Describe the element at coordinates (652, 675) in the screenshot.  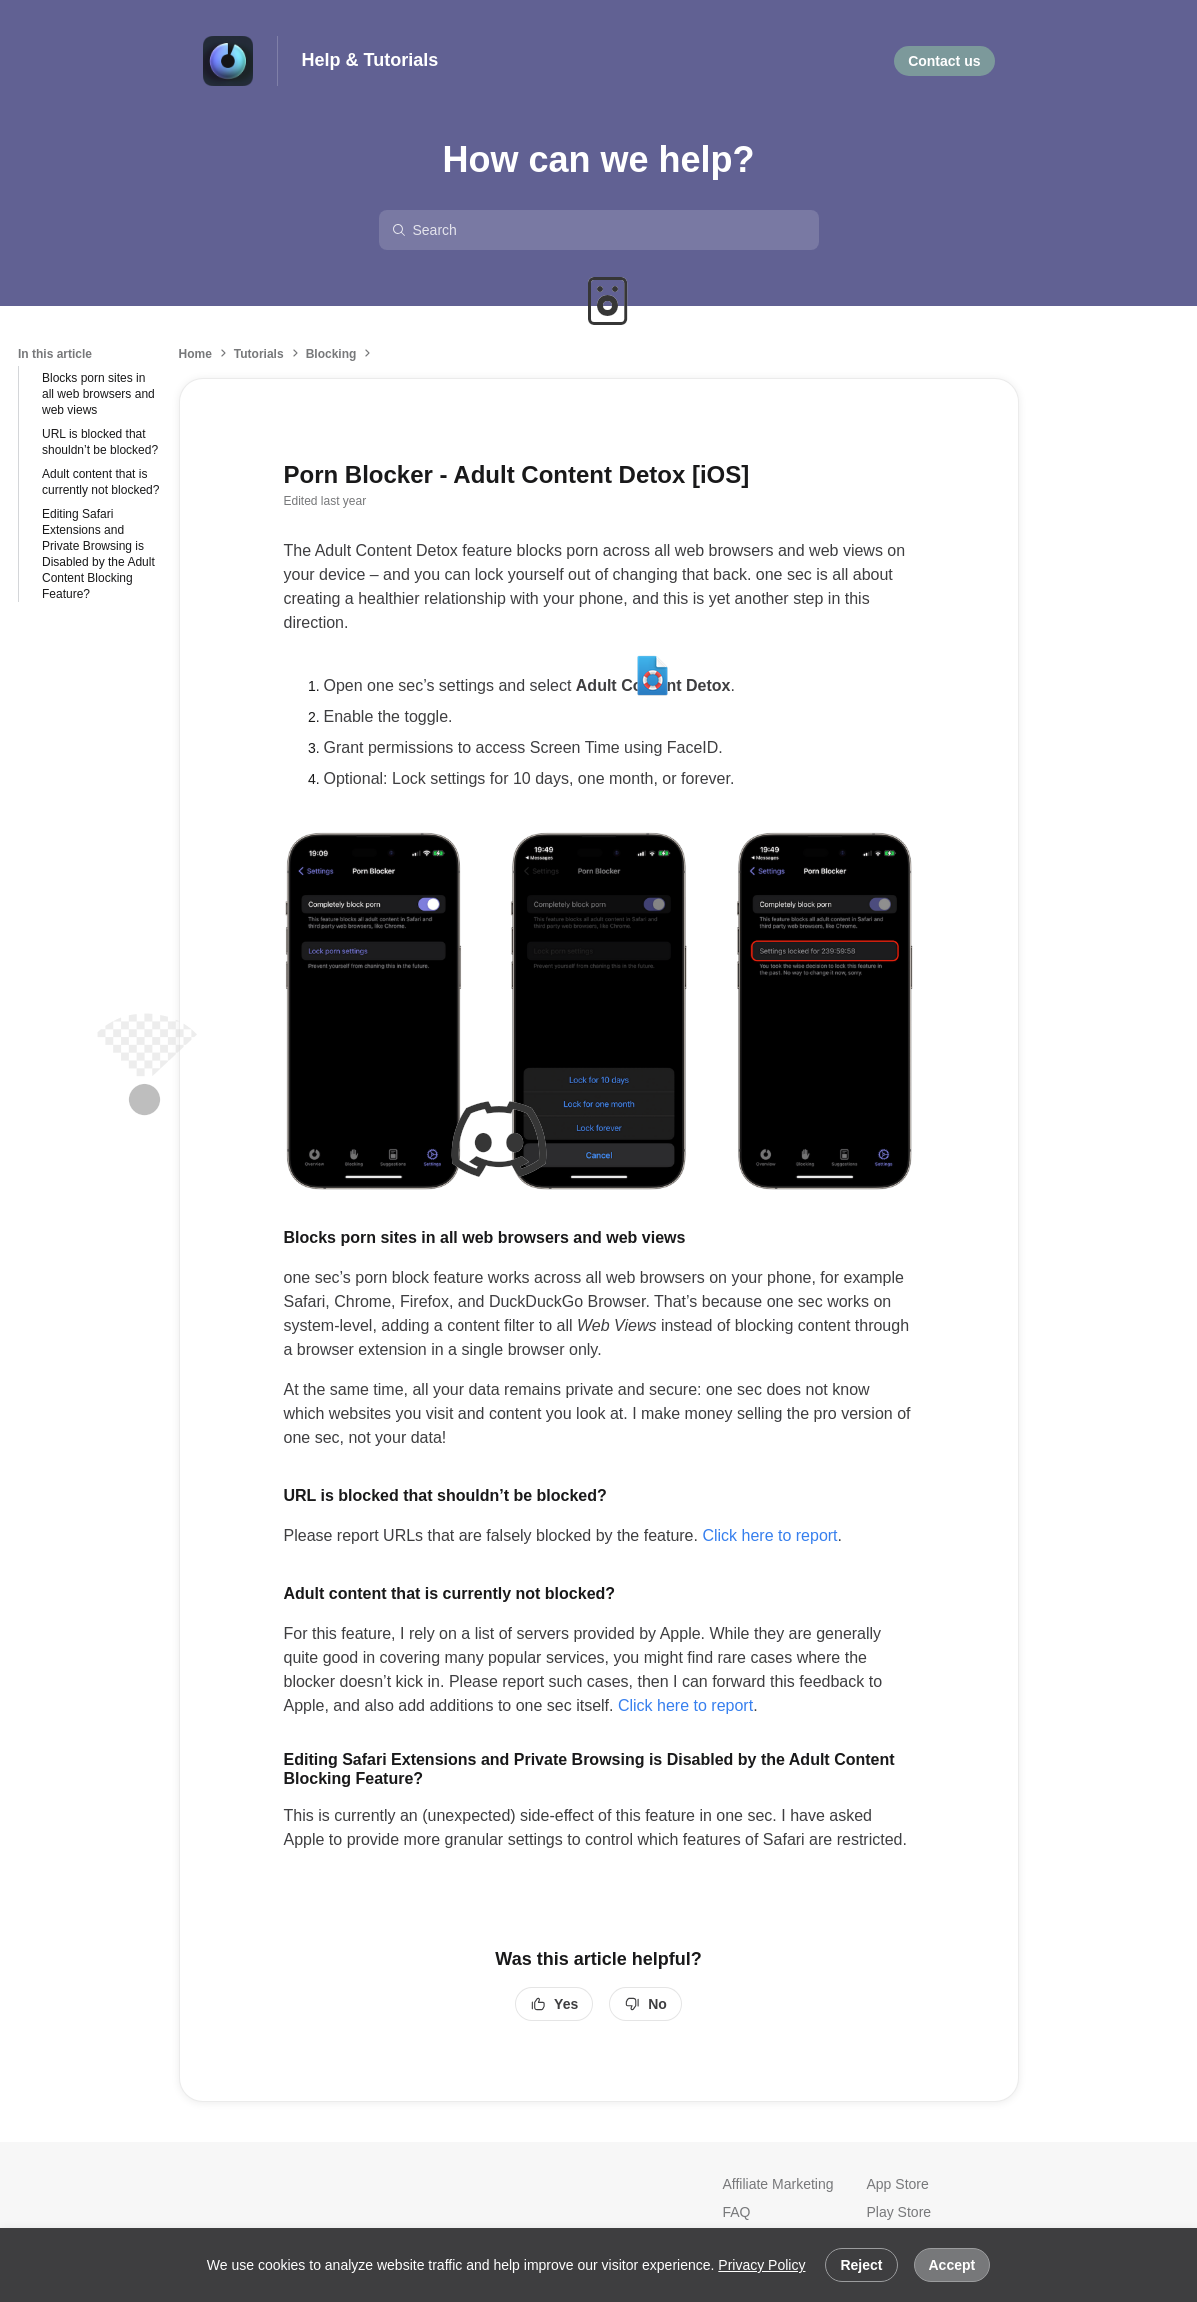
I see `a compiled html help file (.chm)` at that location.